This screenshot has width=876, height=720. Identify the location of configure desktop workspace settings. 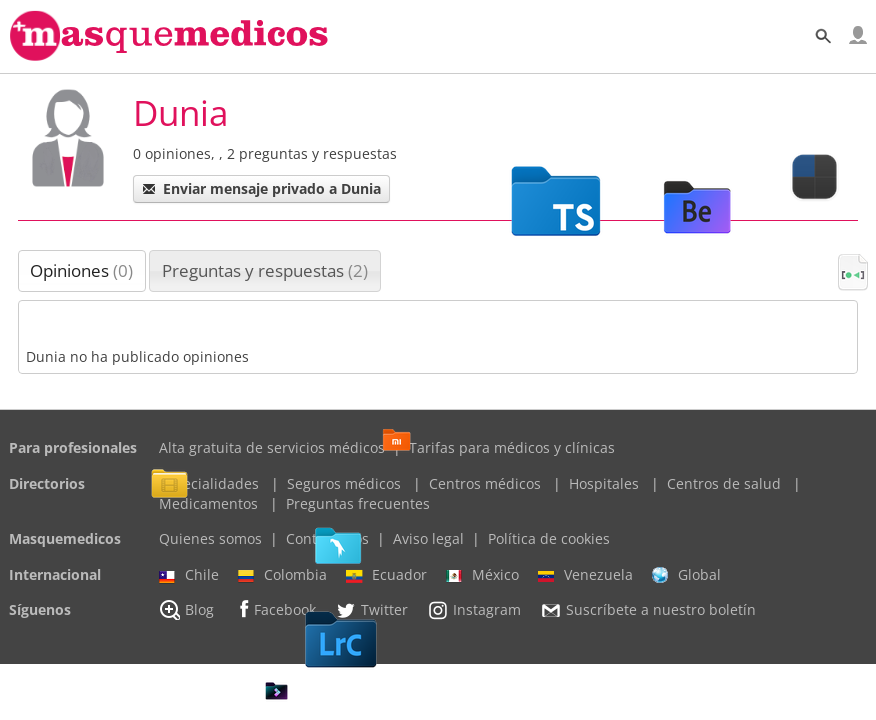
(814, 177).